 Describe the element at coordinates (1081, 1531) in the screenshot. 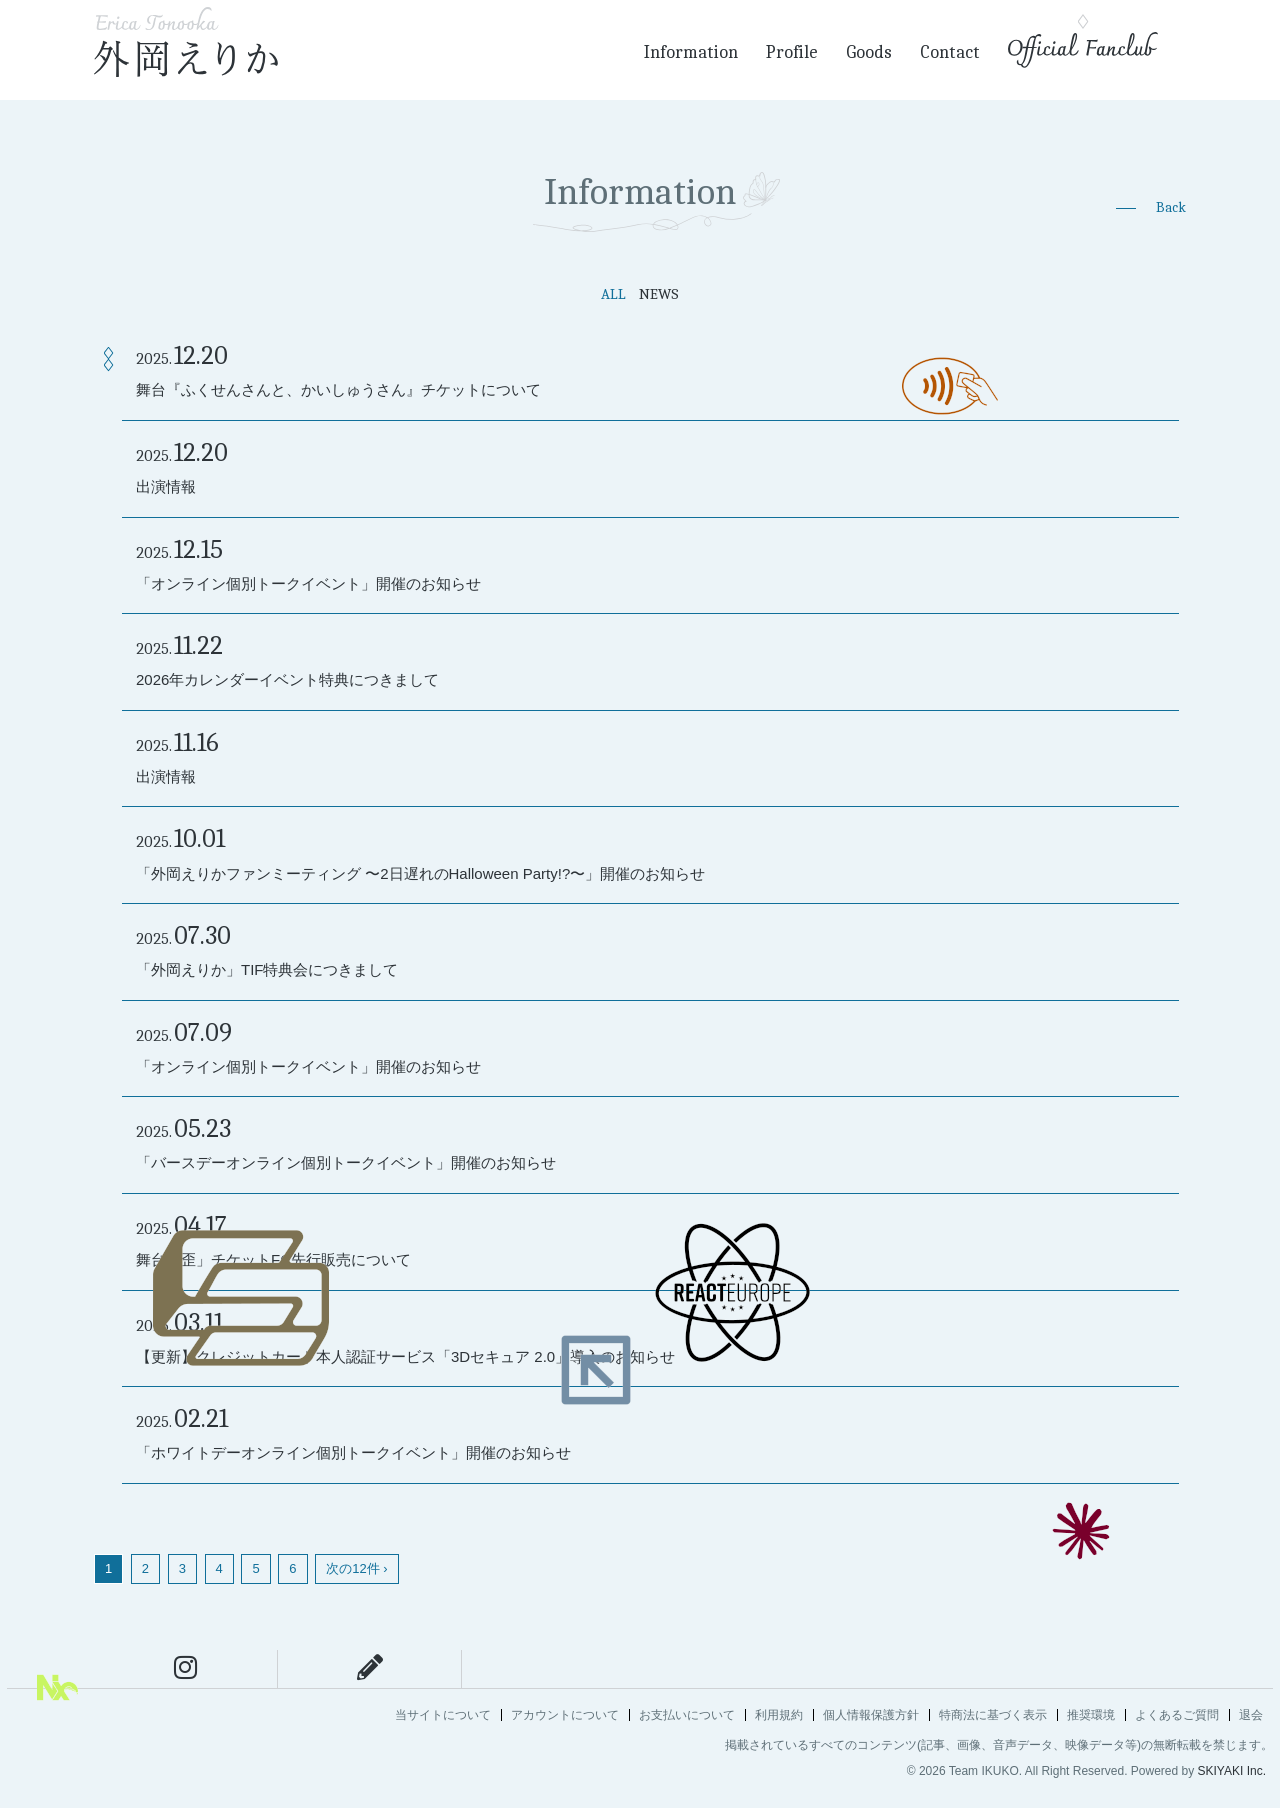

I see `open the Claude AI assistant app` at that location.